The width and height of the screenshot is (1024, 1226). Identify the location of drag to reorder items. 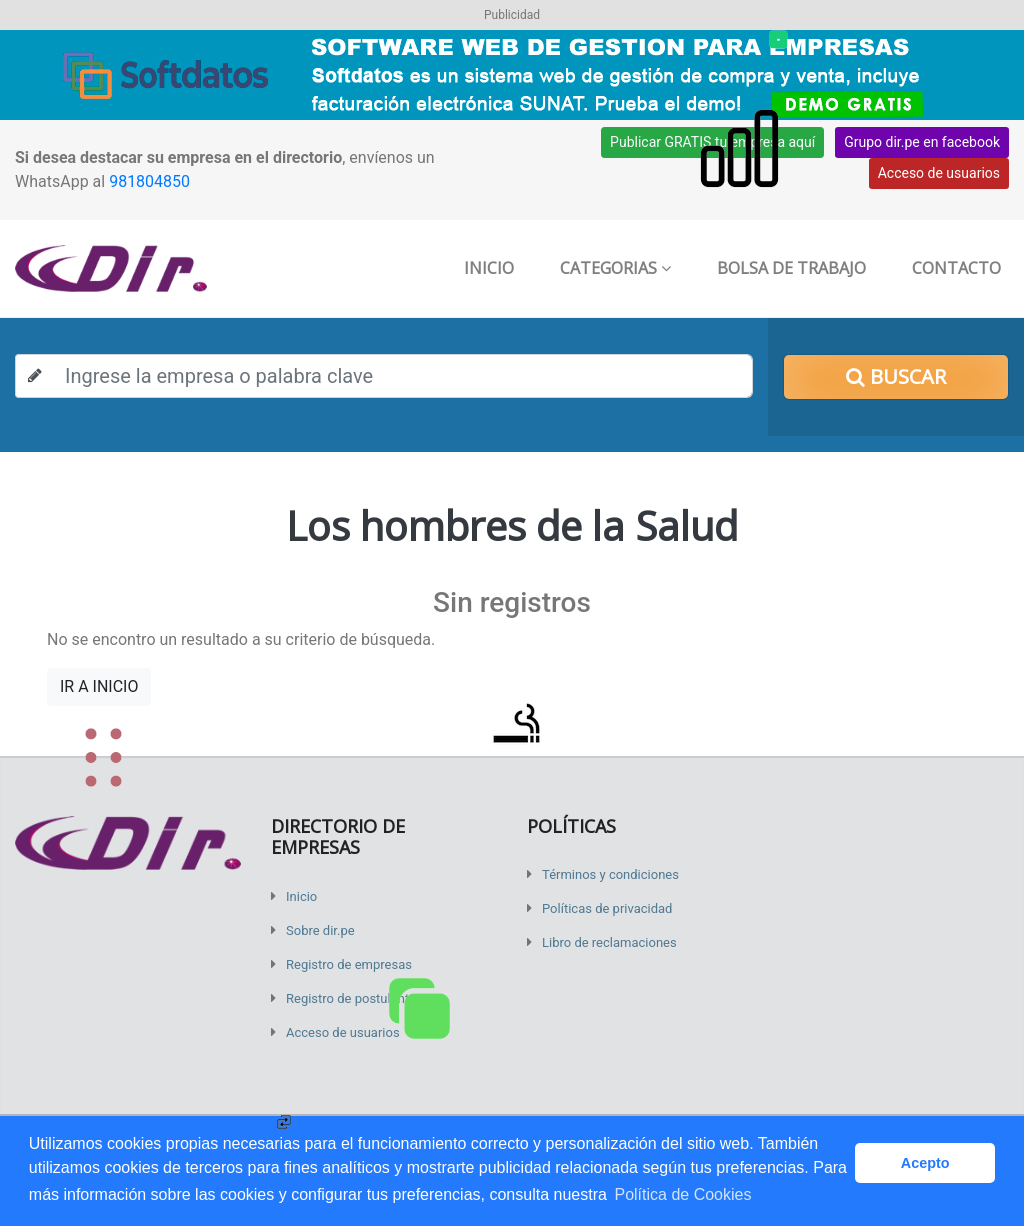
(103, 757).